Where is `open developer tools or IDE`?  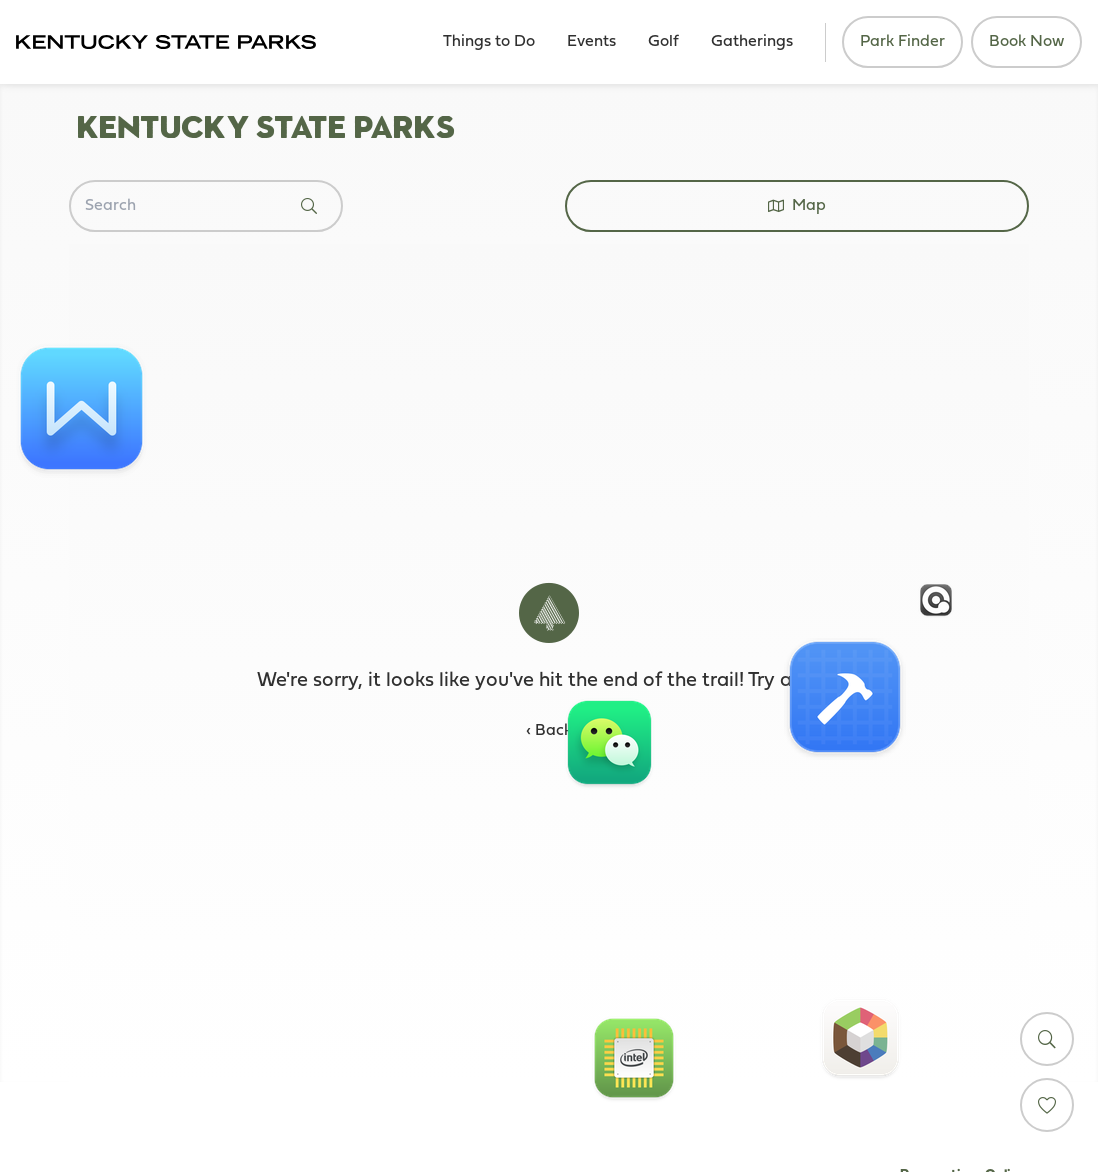 open developer tools or IDE is located at coordinates (845, 697).